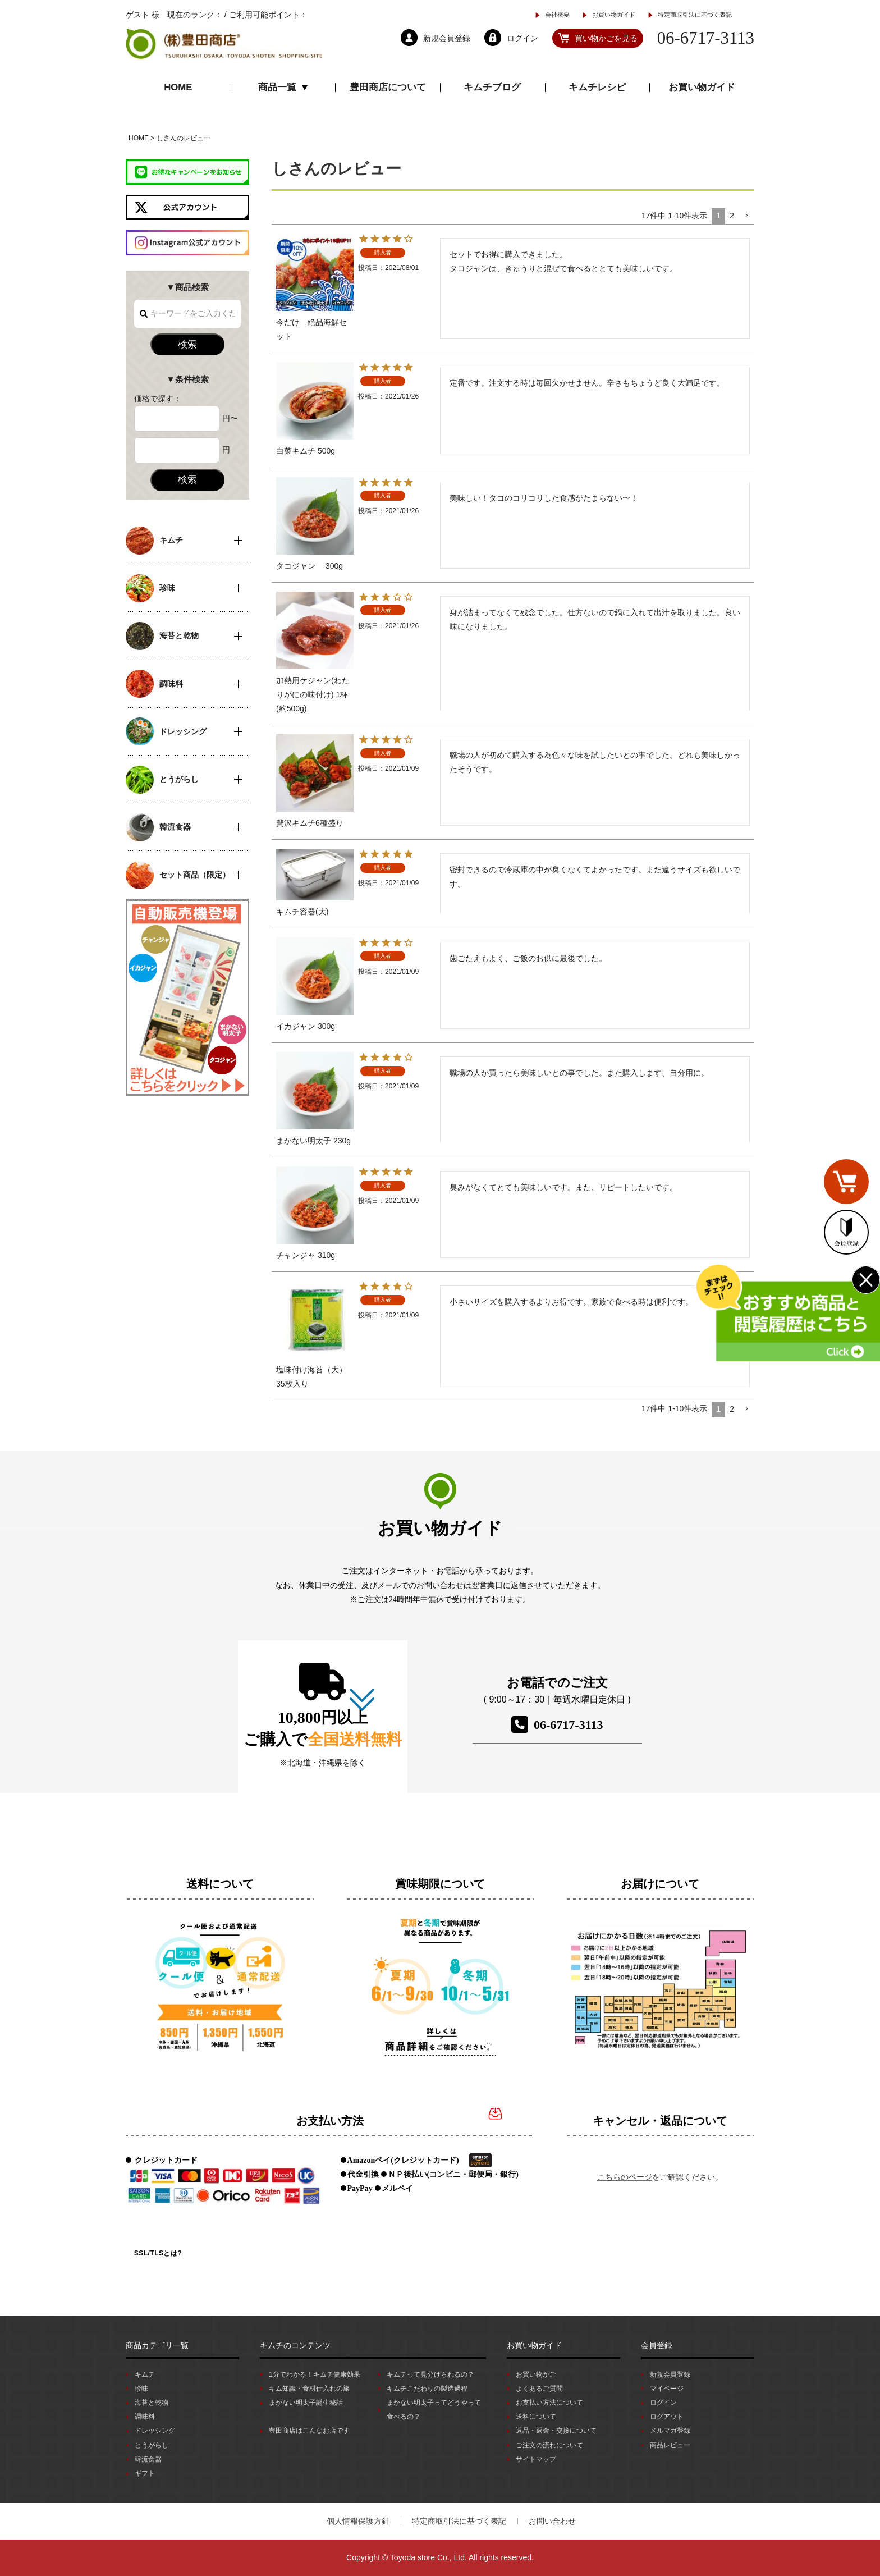 Image resolution: width=880 pixels, height=2576 pixels. What do you see at coordinates (495, 2113) in the screenshot?
I see `download message to inbox` at bounding box center [495, 2113].